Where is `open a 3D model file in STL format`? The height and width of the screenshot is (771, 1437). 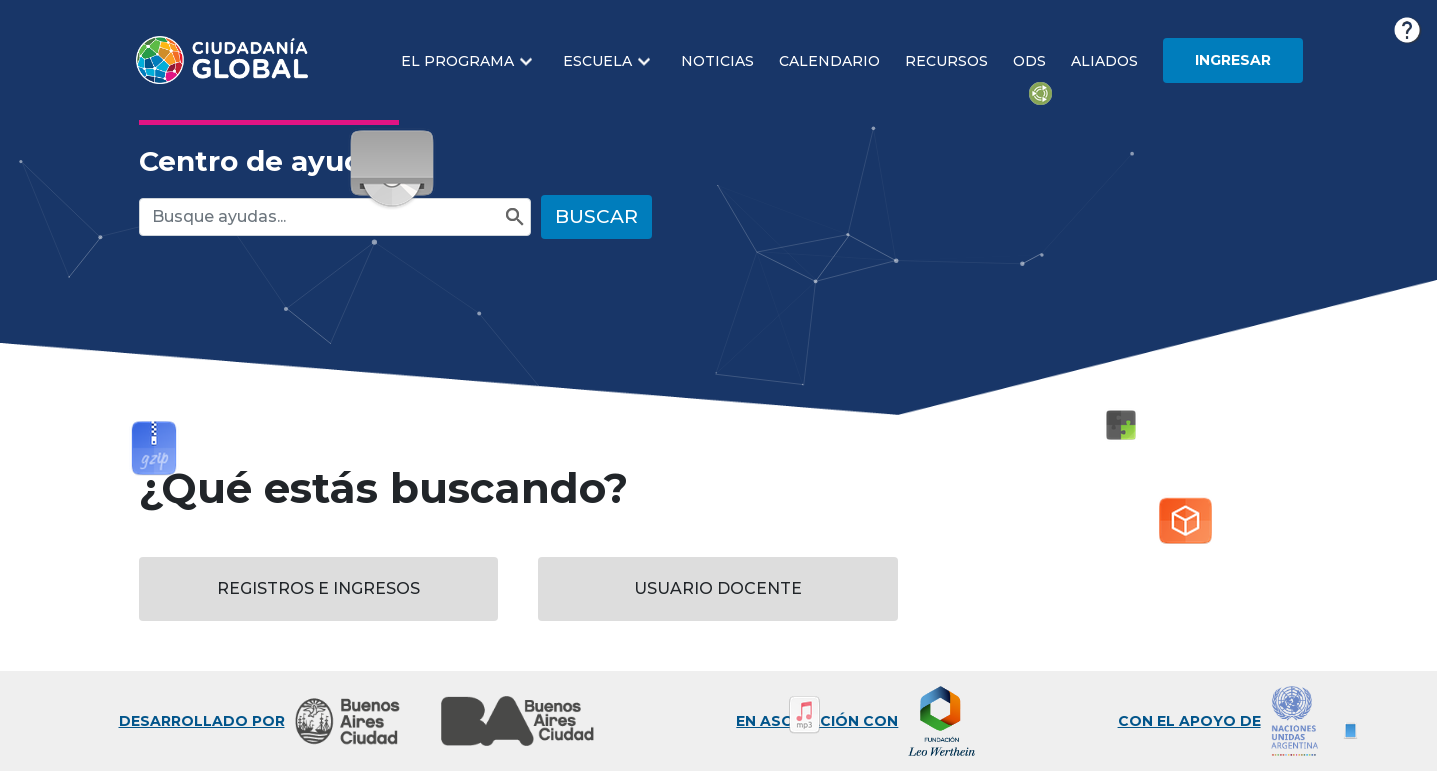
open a 3D model file in STL format is located at coordinates (1185, 519).